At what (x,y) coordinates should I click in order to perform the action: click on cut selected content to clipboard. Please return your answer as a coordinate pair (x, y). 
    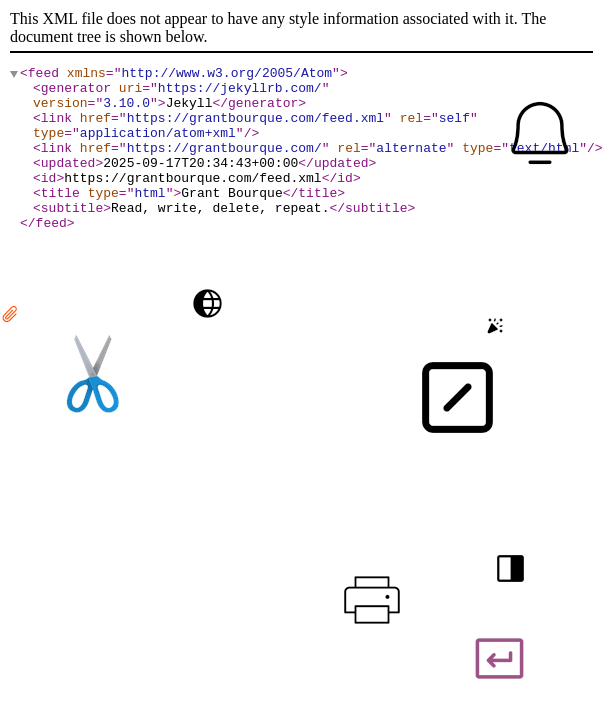
    Looking at the image, I should click on (93, 373).